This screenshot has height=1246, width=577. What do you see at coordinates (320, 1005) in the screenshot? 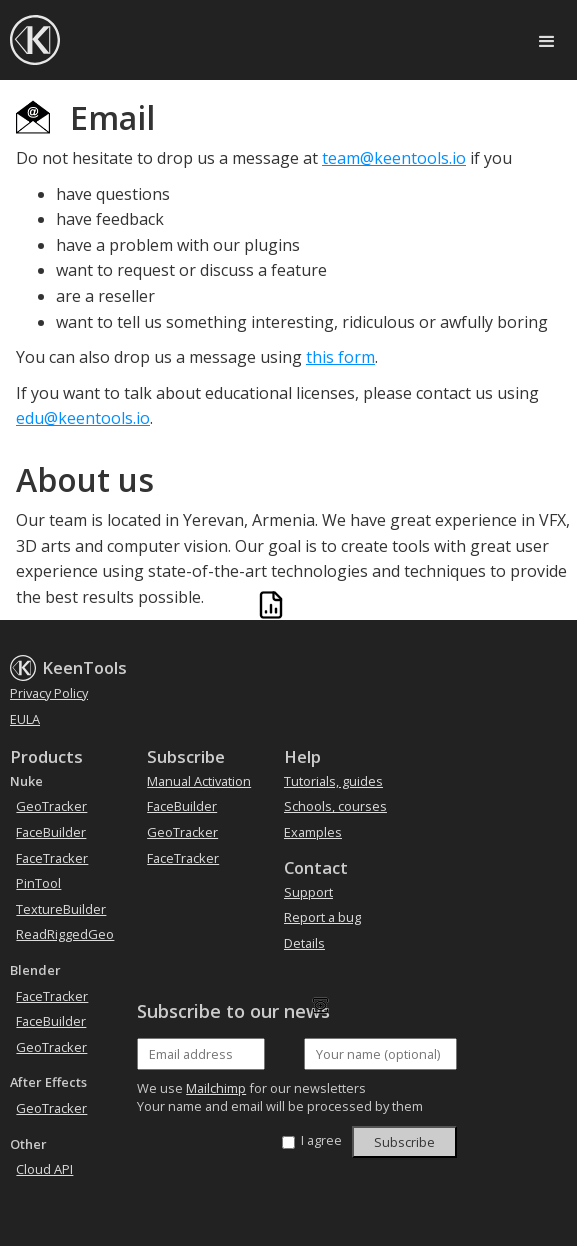
I see `view or preview content` at bounding box center [320, 1005].